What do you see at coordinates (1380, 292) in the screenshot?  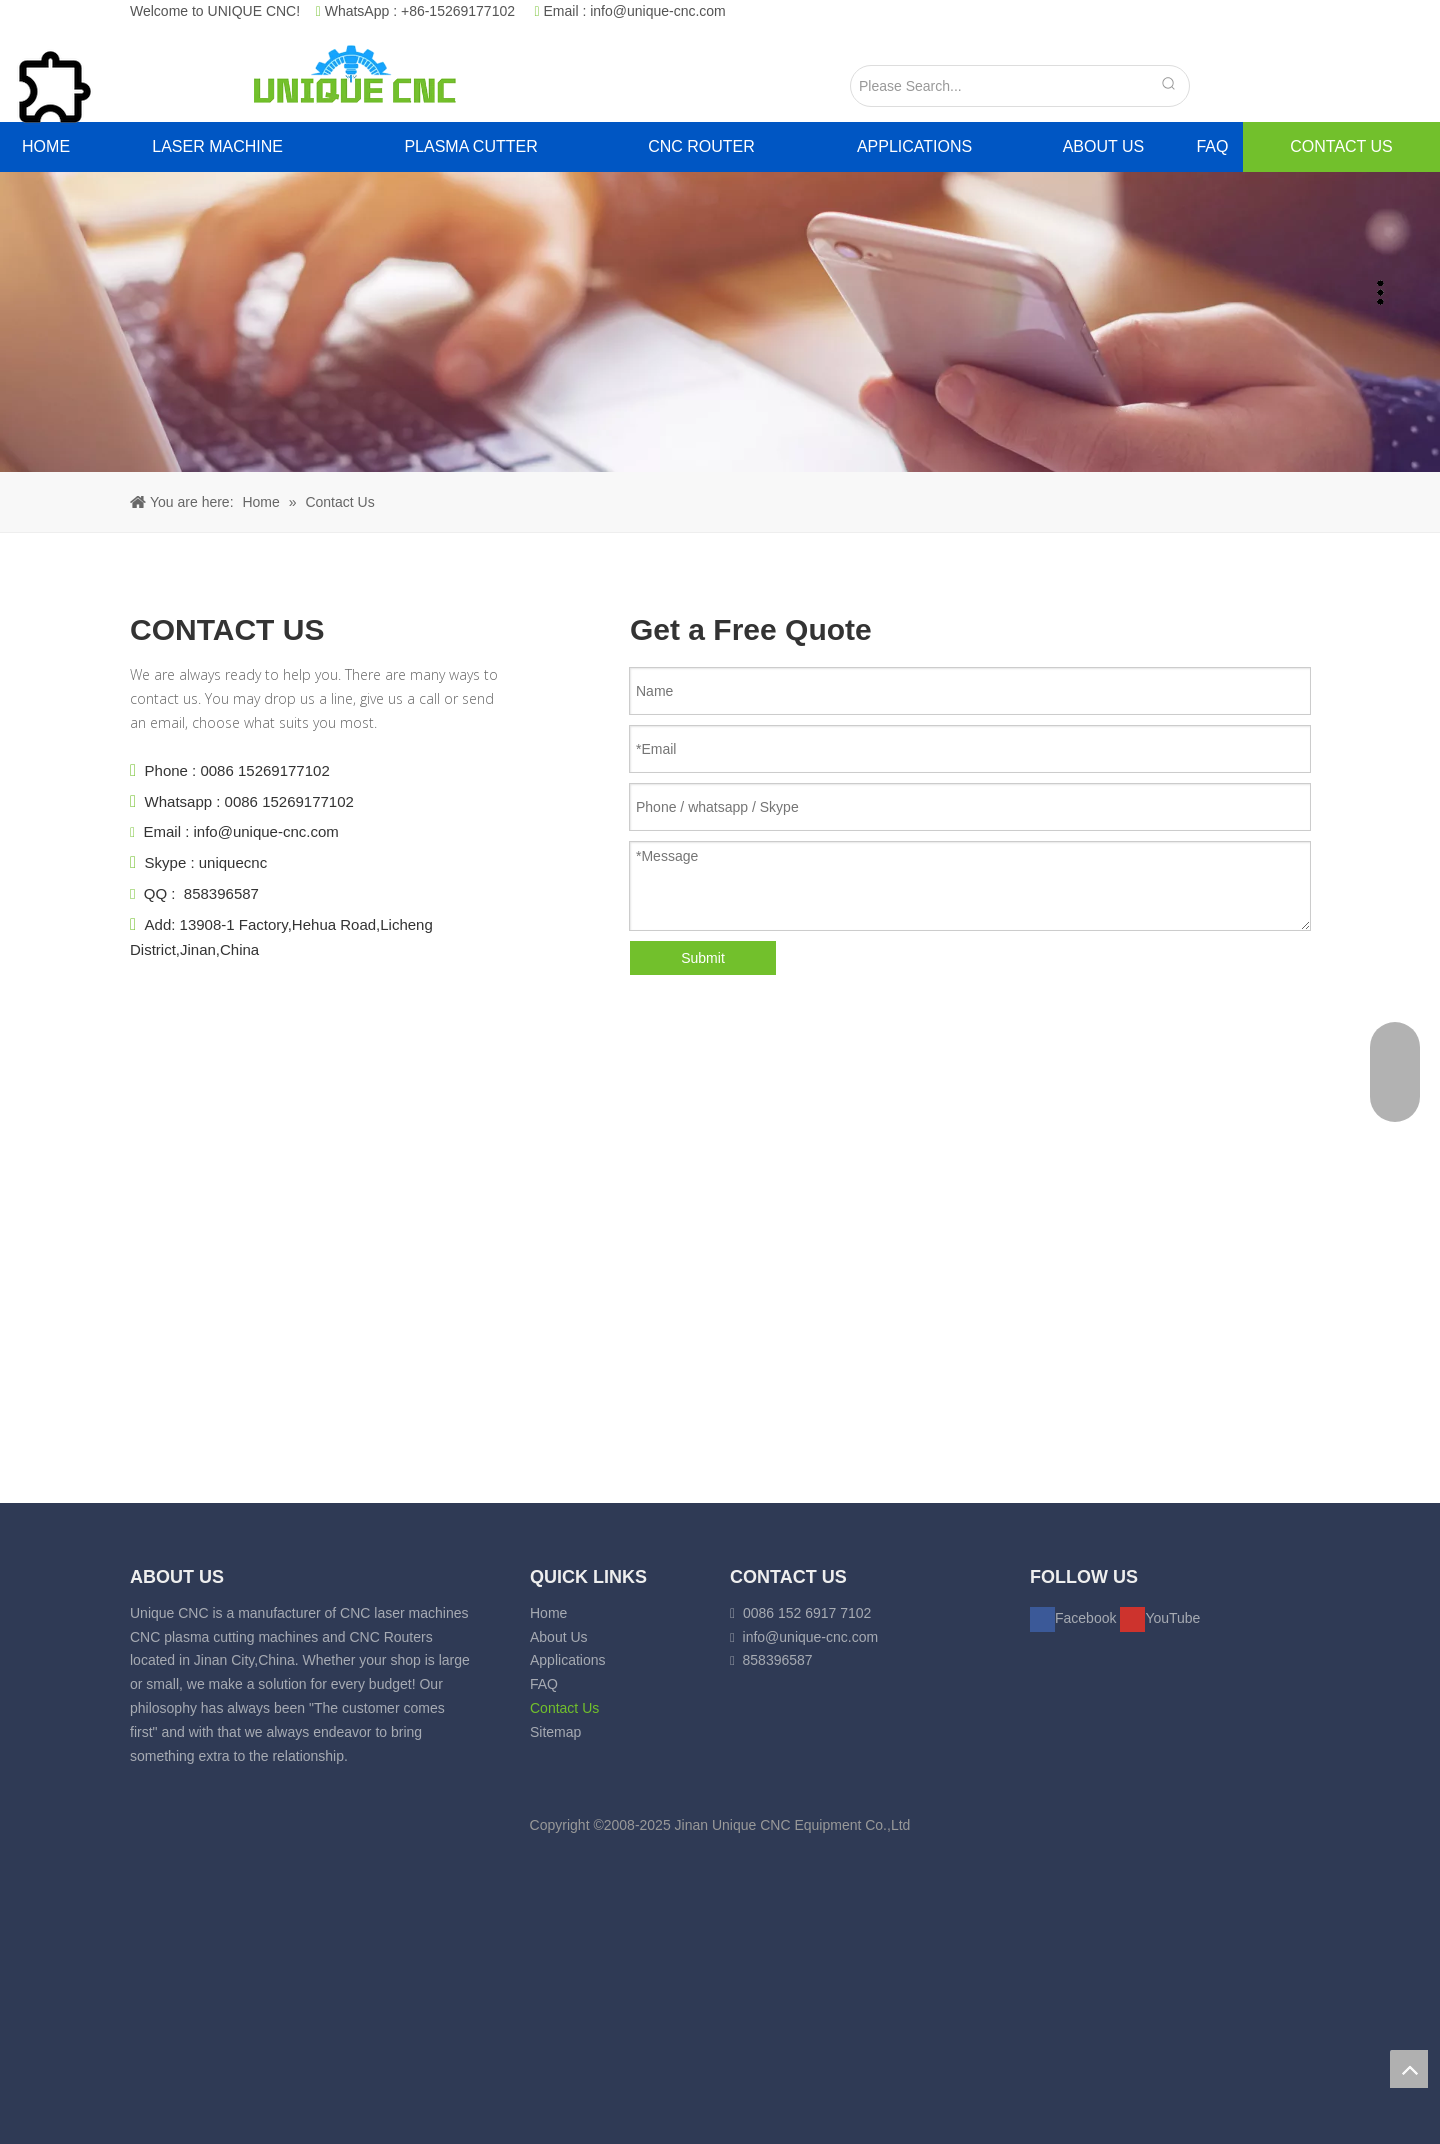 I see `open additional options menu` at bounding box center [1380, 292].